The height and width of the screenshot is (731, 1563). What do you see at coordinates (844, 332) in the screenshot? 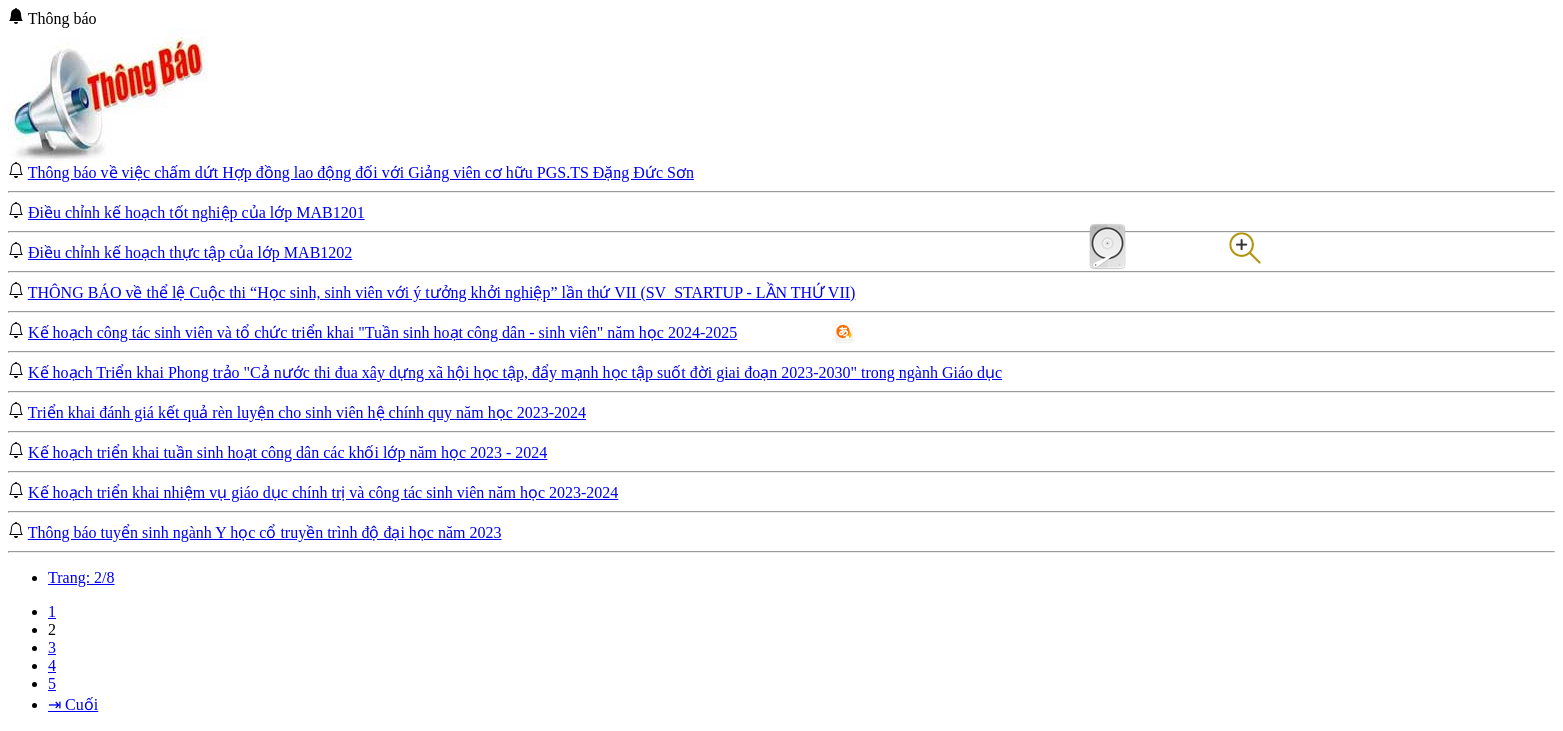
I see `open mozc japanese input method editor` at bounding box center [844, 332].